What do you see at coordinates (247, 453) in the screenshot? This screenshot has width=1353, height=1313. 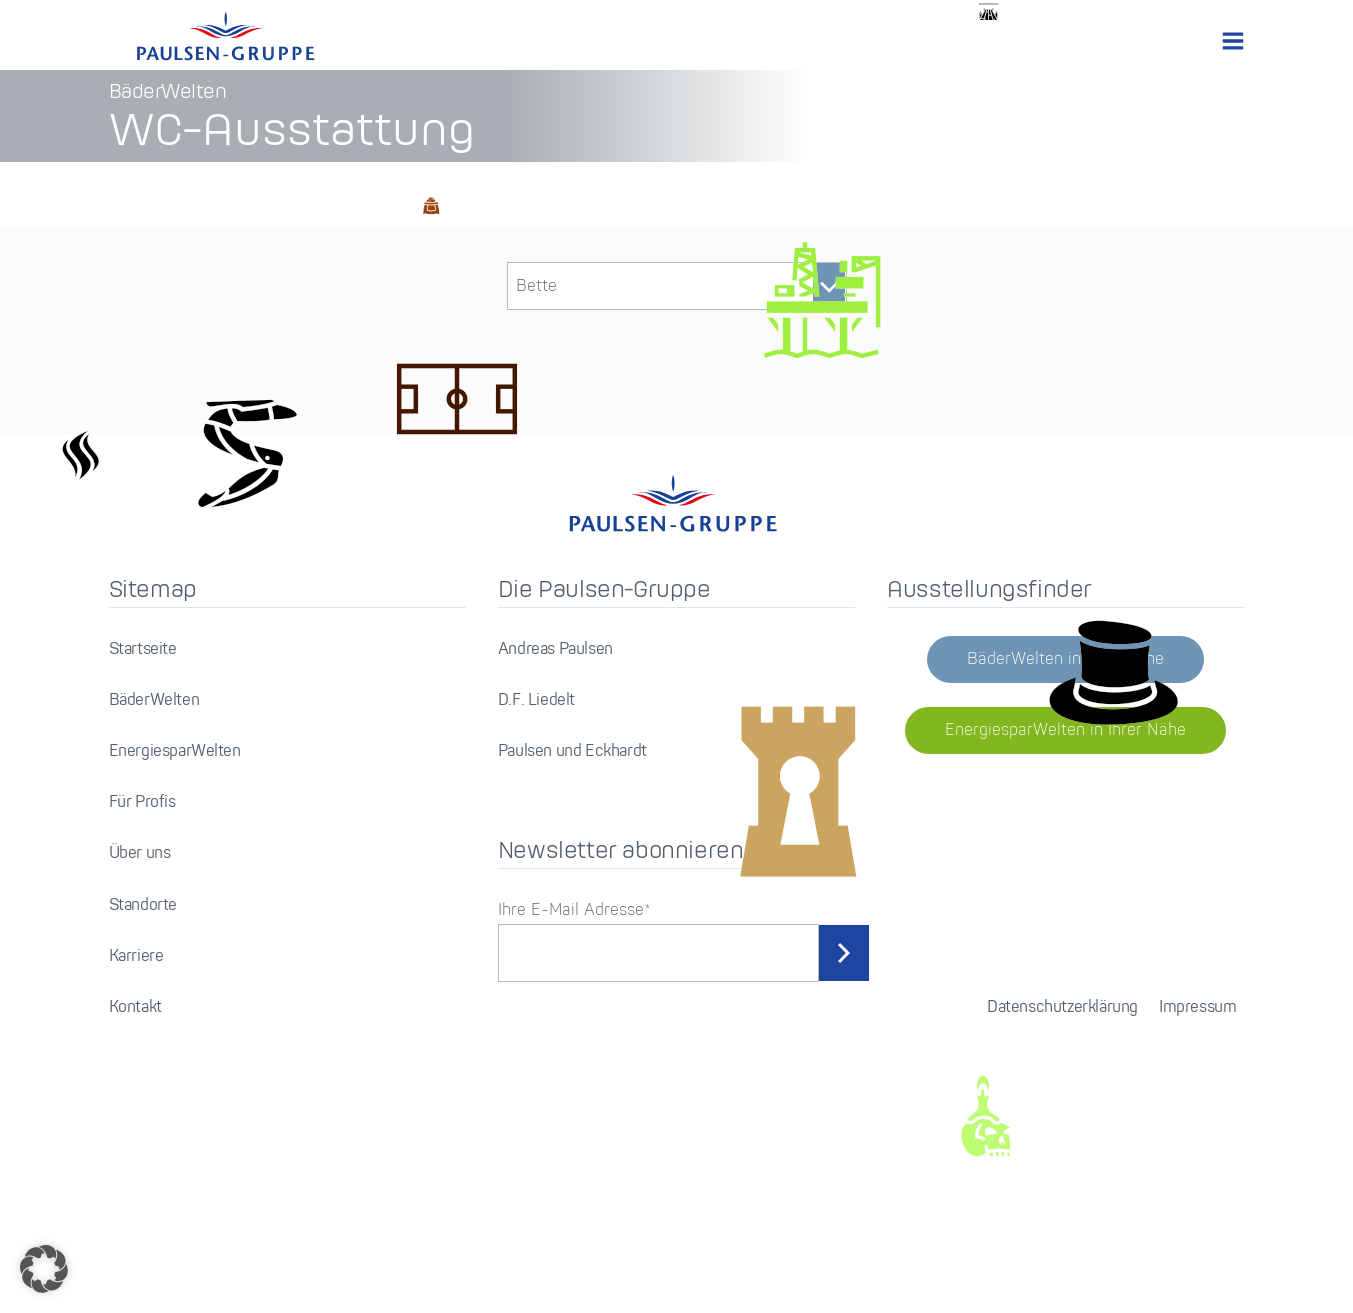 I see `select zat'nik'tel weapon in game inventory` at bounding box center [247, 453].